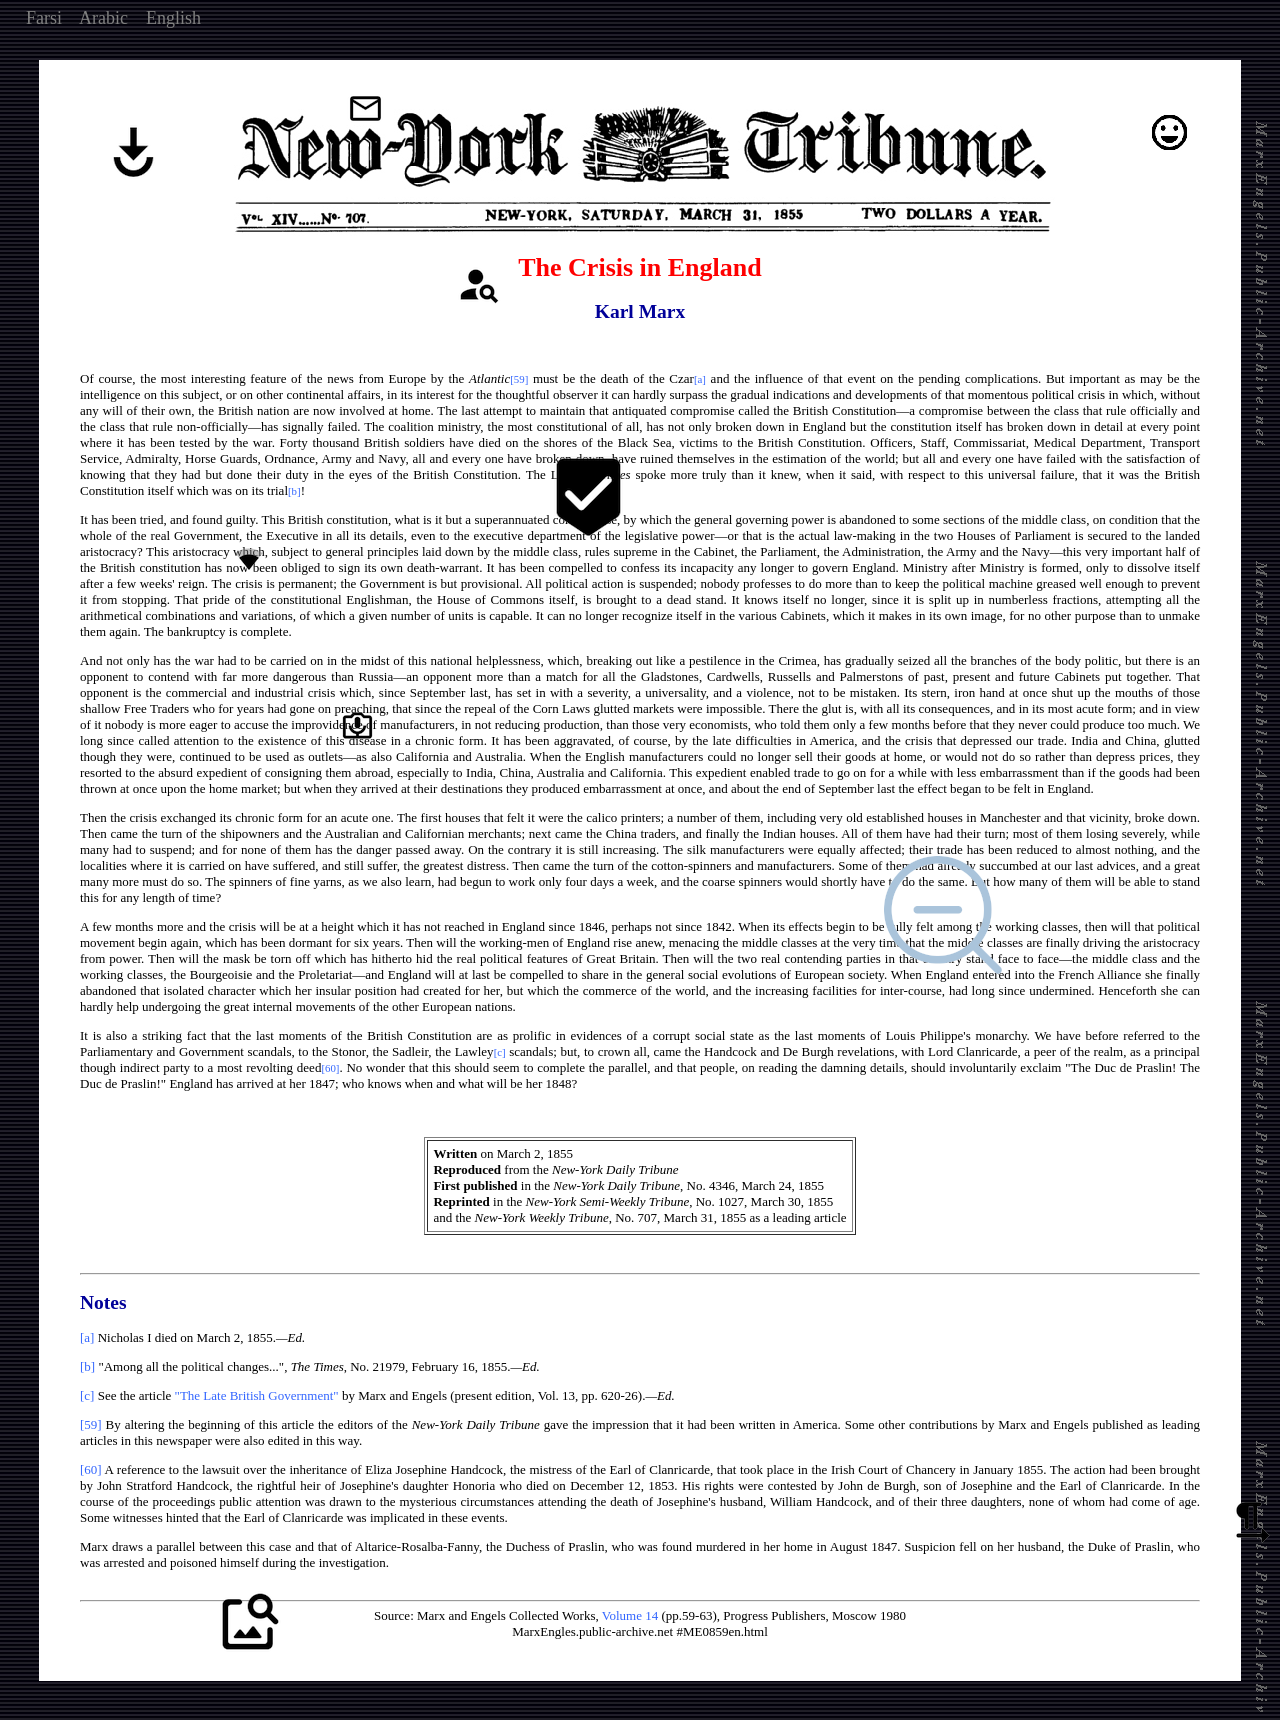 This screenshot has height=1720, width=1280. Describe the element at coordinates (365, 108) in the screenshot. I see `open your email inbox` at that location.